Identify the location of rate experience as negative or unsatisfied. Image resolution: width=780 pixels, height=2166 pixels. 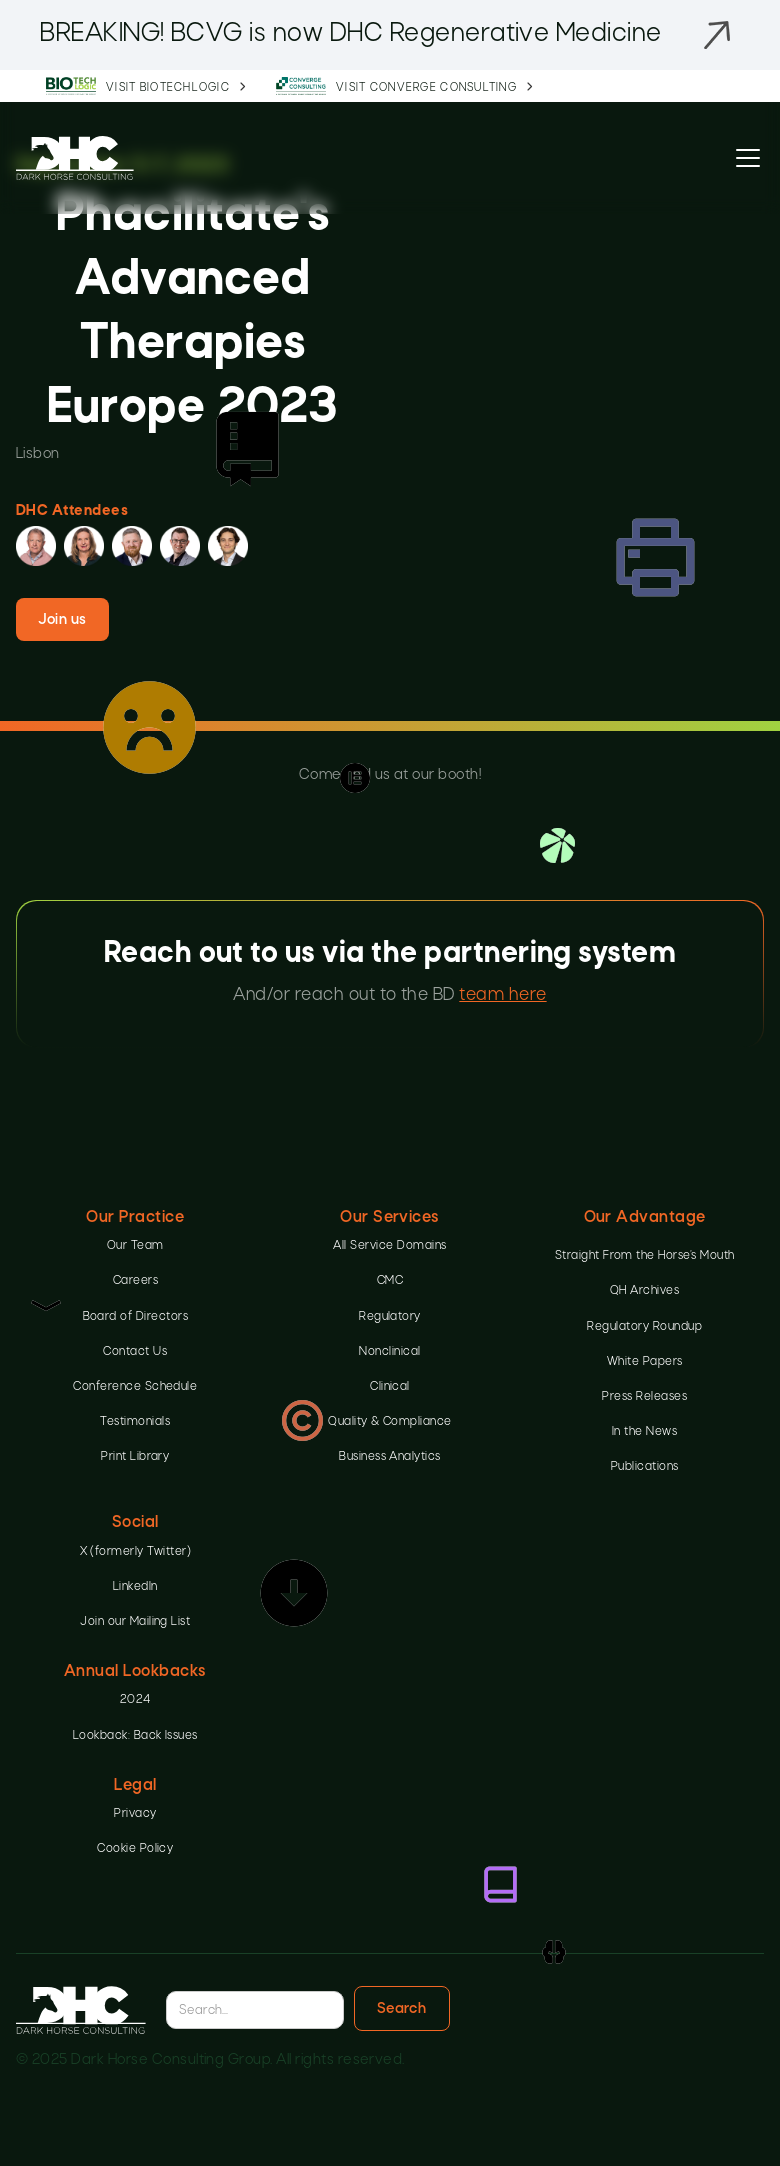
(149, 727).